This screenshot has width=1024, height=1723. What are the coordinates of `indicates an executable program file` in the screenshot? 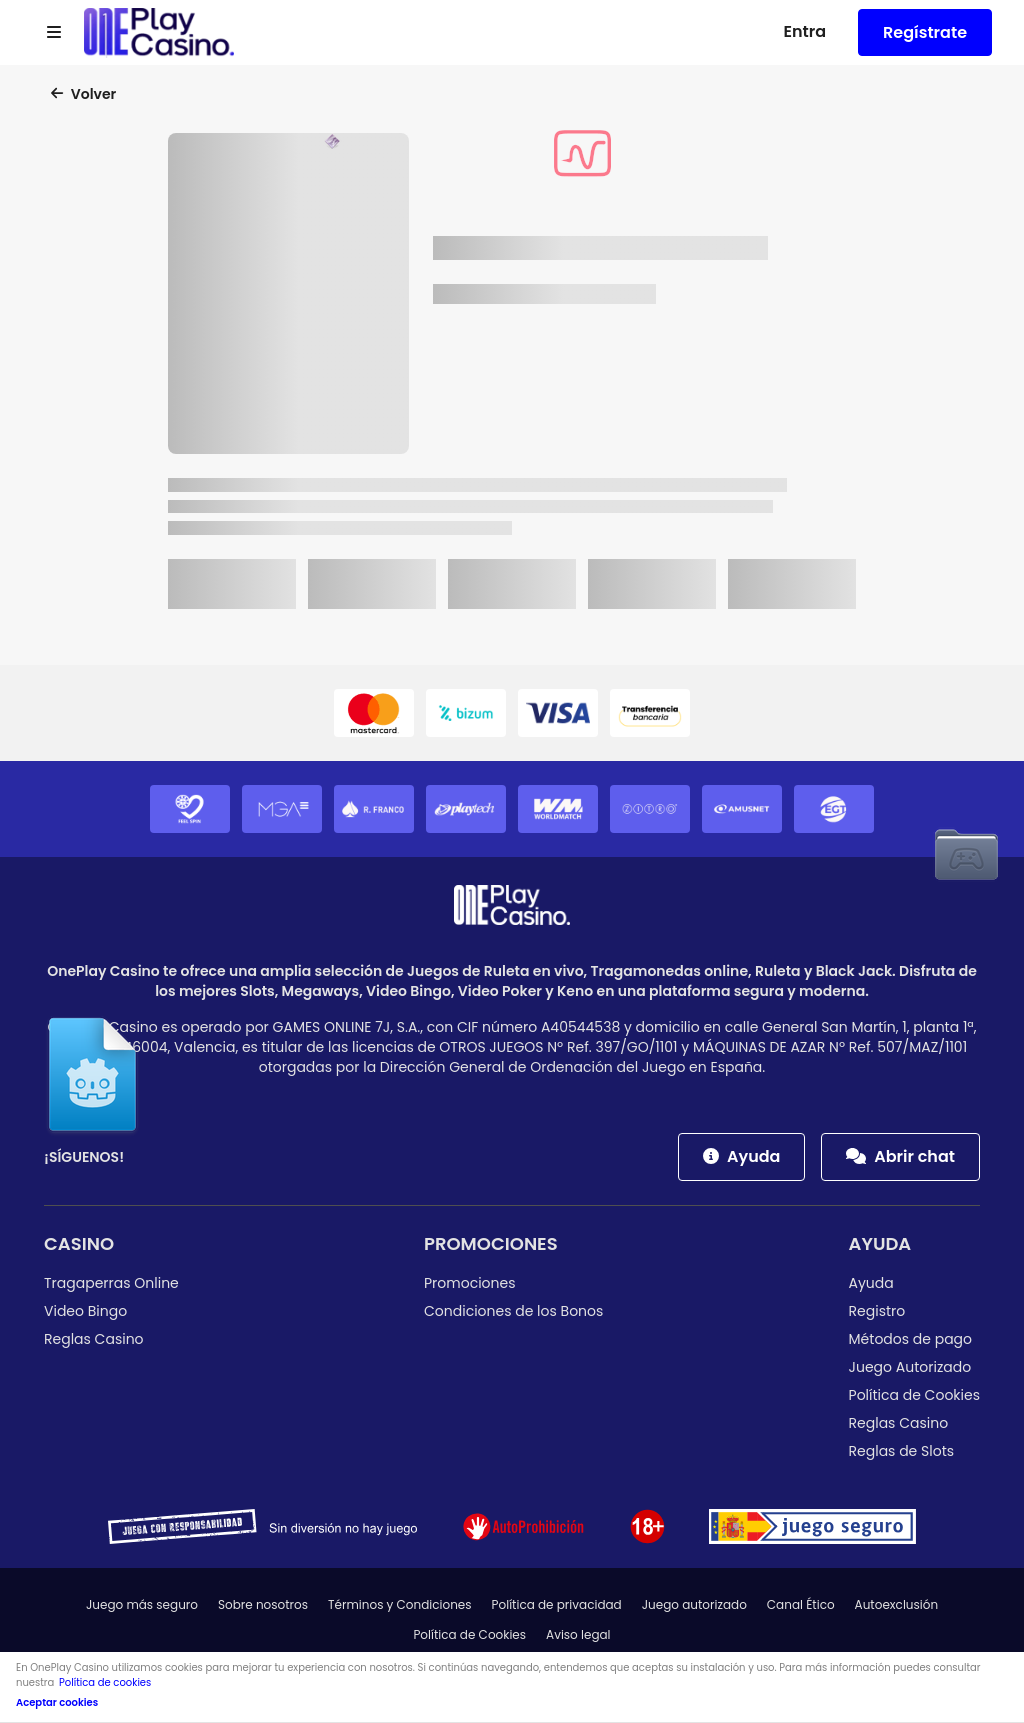 It's located at (332, 141).